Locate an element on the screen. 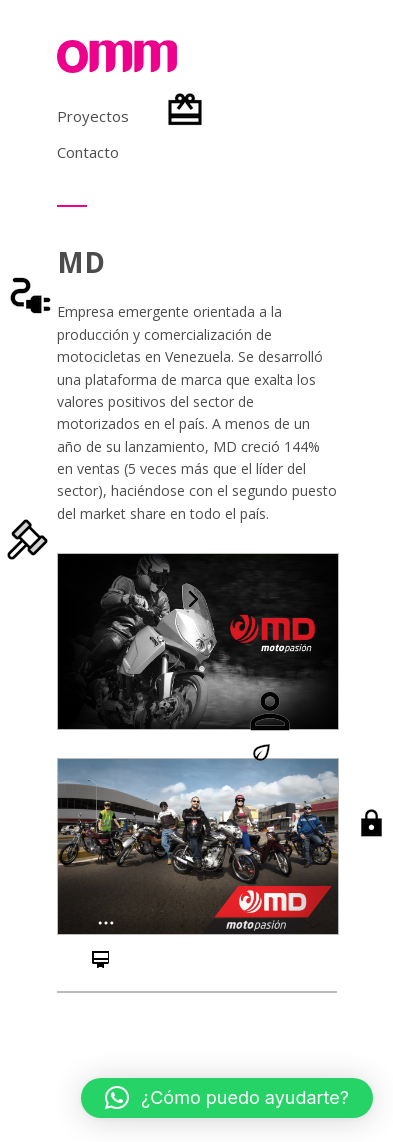  find nearby electrical or charging services is located at coordinates (30, 295).